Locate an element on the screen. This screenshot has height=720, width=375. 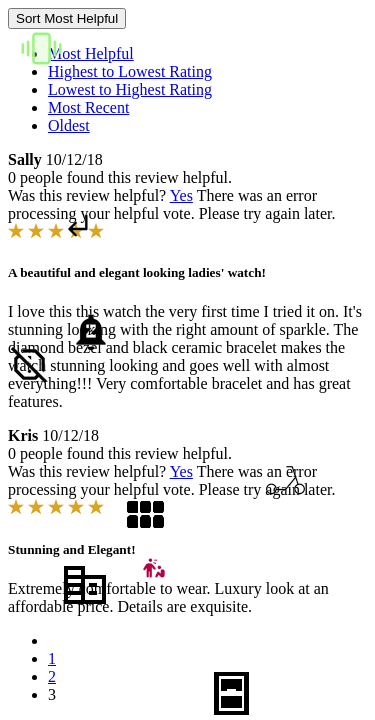
navigate back to parent directory is located at coordinates (77, 225).